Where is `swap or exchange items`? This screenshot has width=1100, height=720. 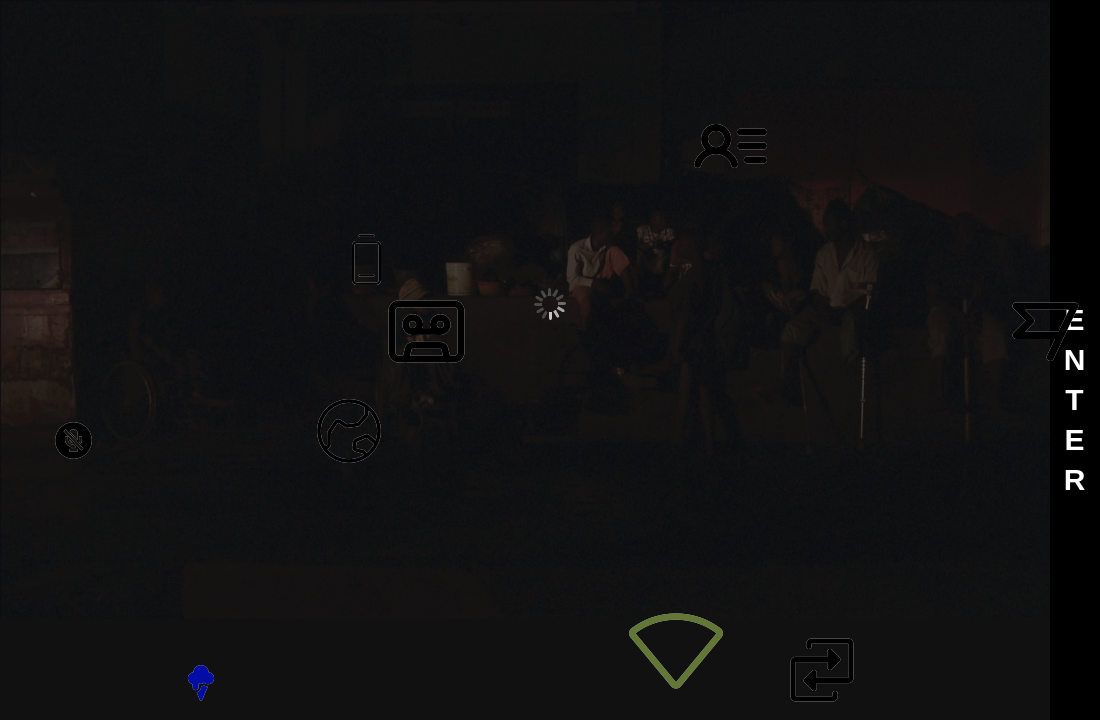 swap or exchange items is located at coordinates (822, 670).